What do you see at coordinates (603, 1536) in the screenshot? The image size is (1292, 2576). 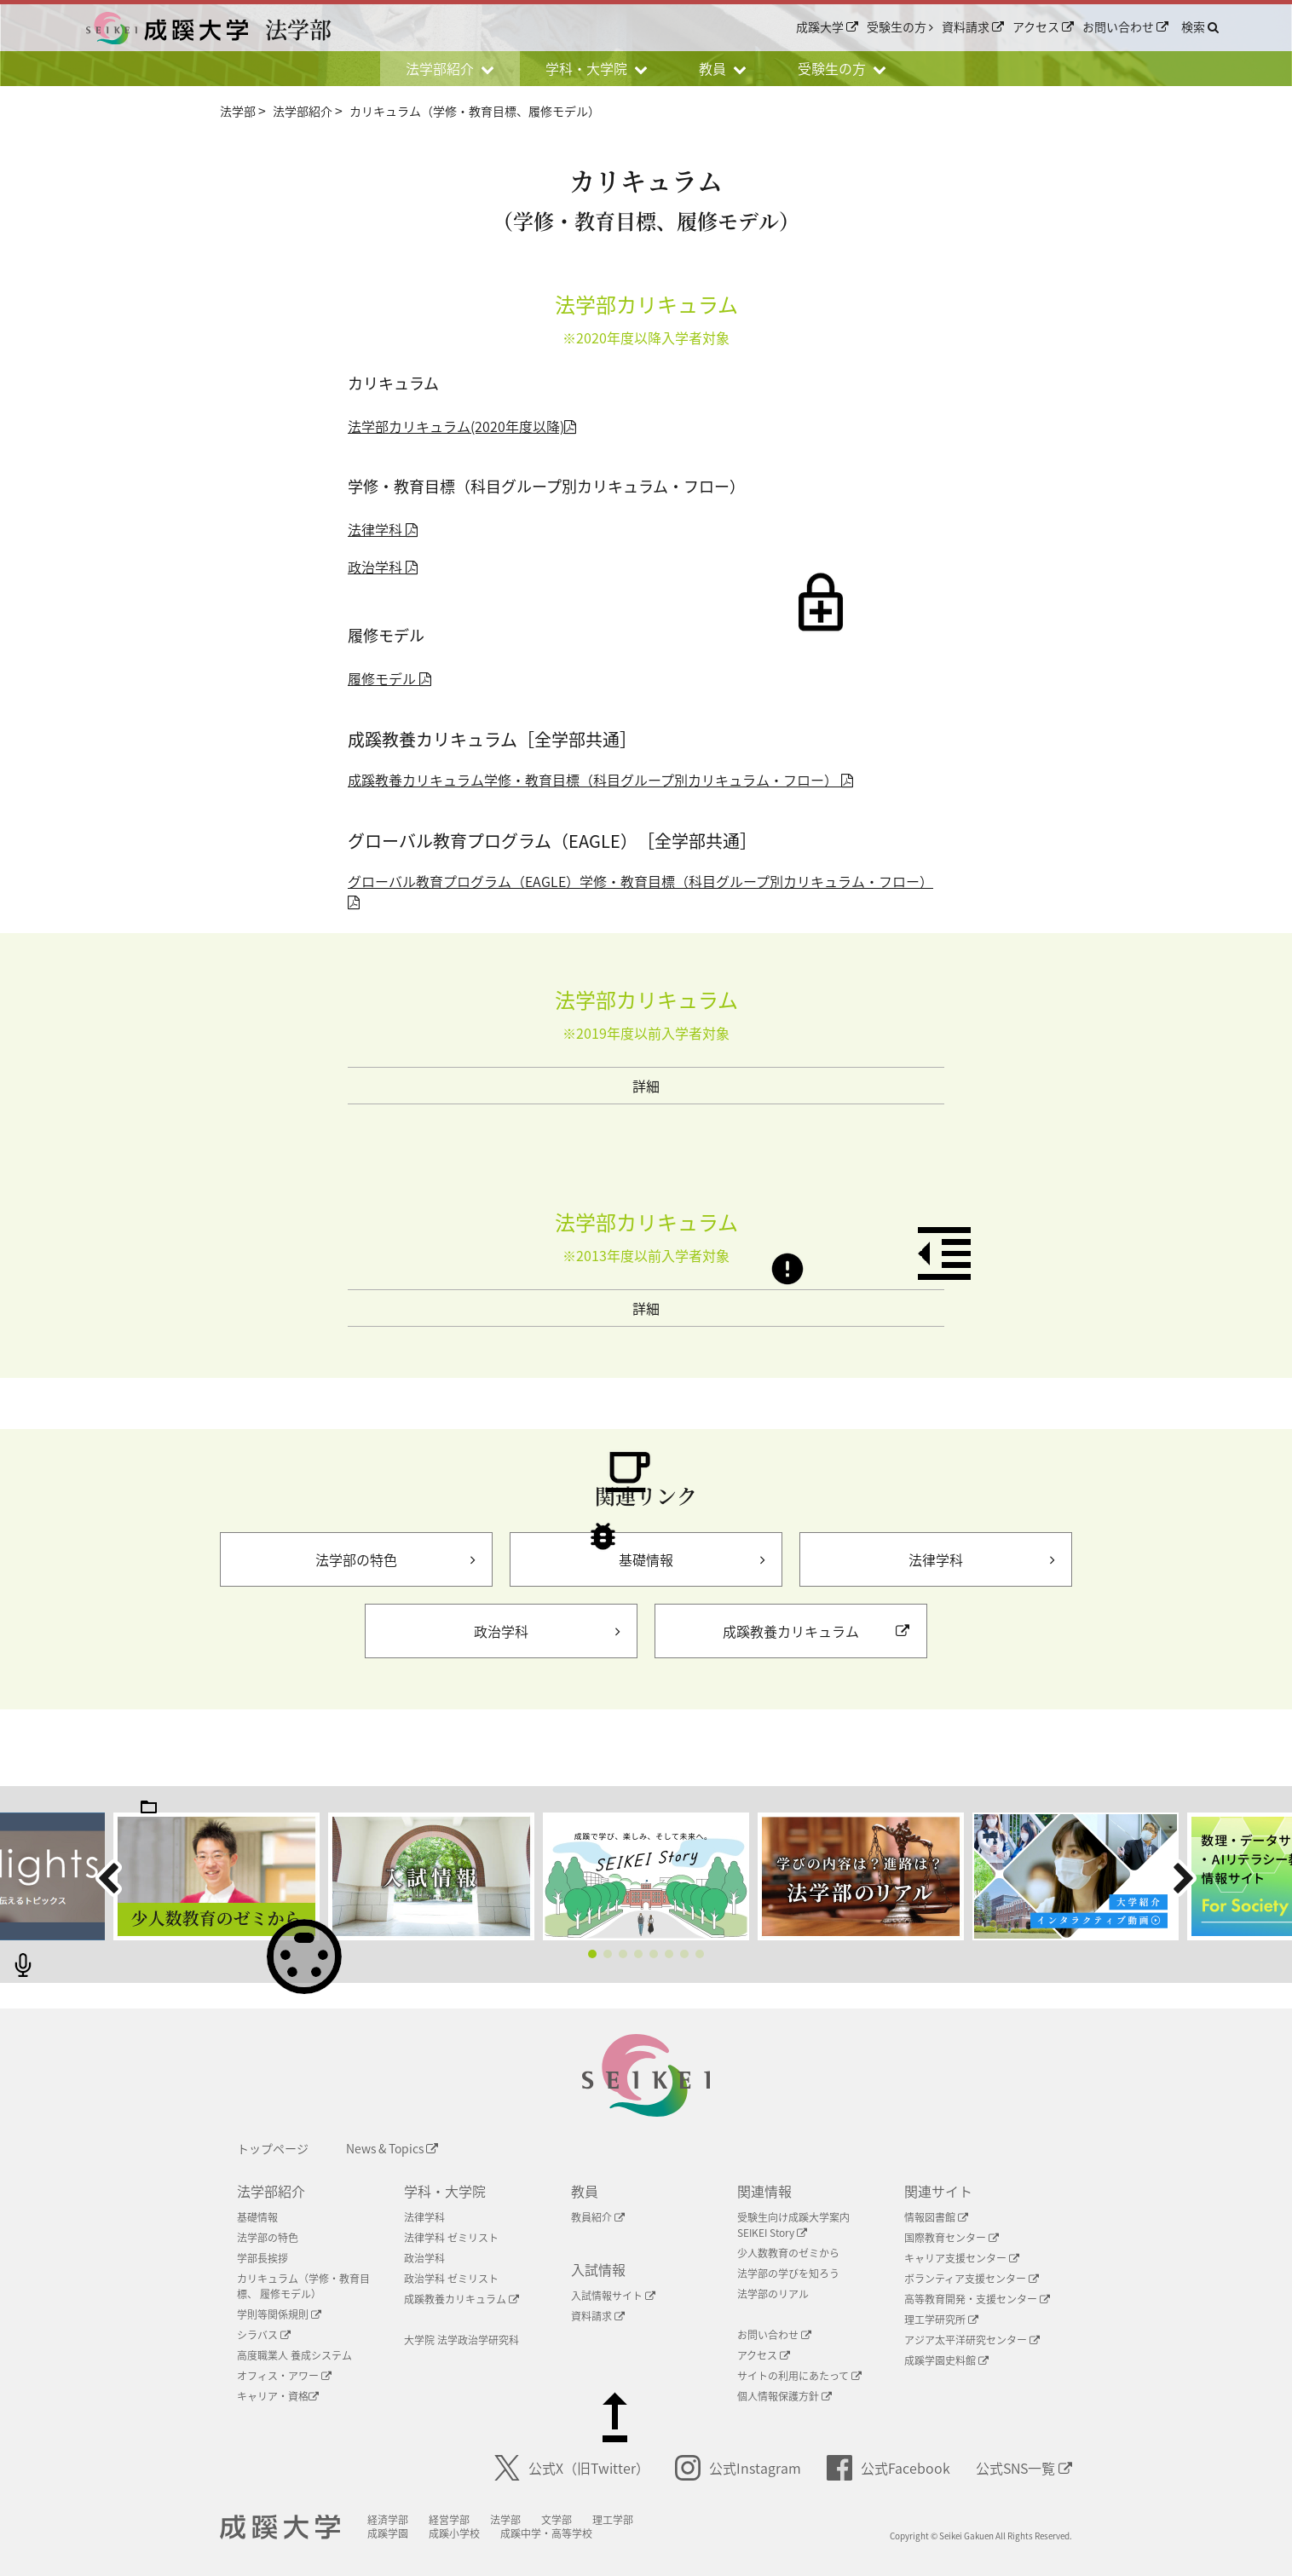 I see `report a bug or issue` at bounding box center [603, 1536].